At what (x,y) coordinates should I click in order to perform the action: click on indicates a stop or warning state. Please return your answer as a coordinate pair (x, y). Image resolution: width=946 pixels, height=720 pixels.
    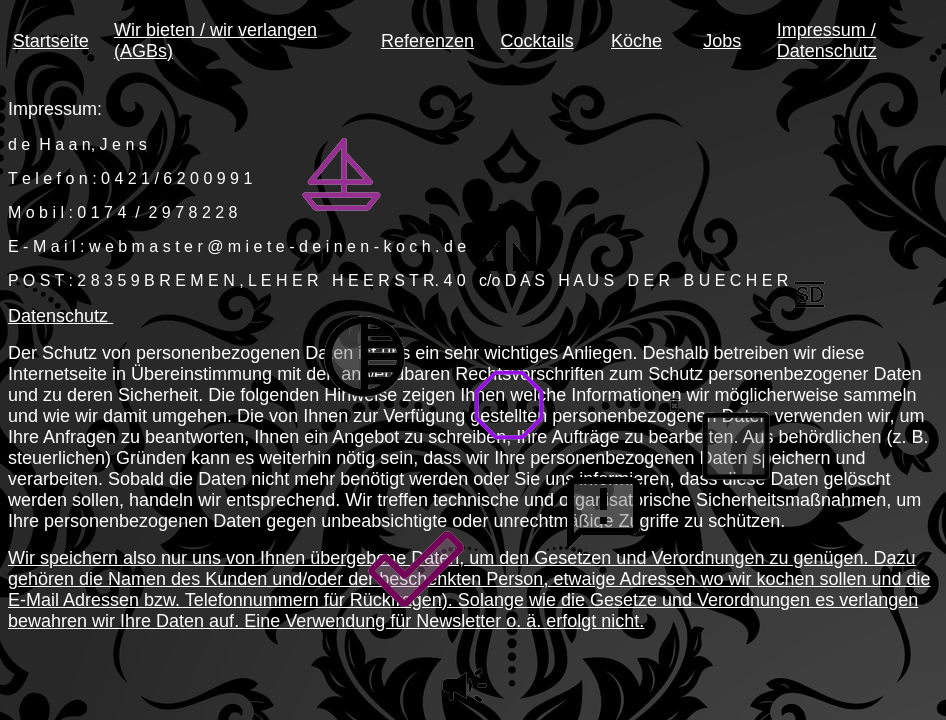
    Looking at the image, I should click on (509, 405).